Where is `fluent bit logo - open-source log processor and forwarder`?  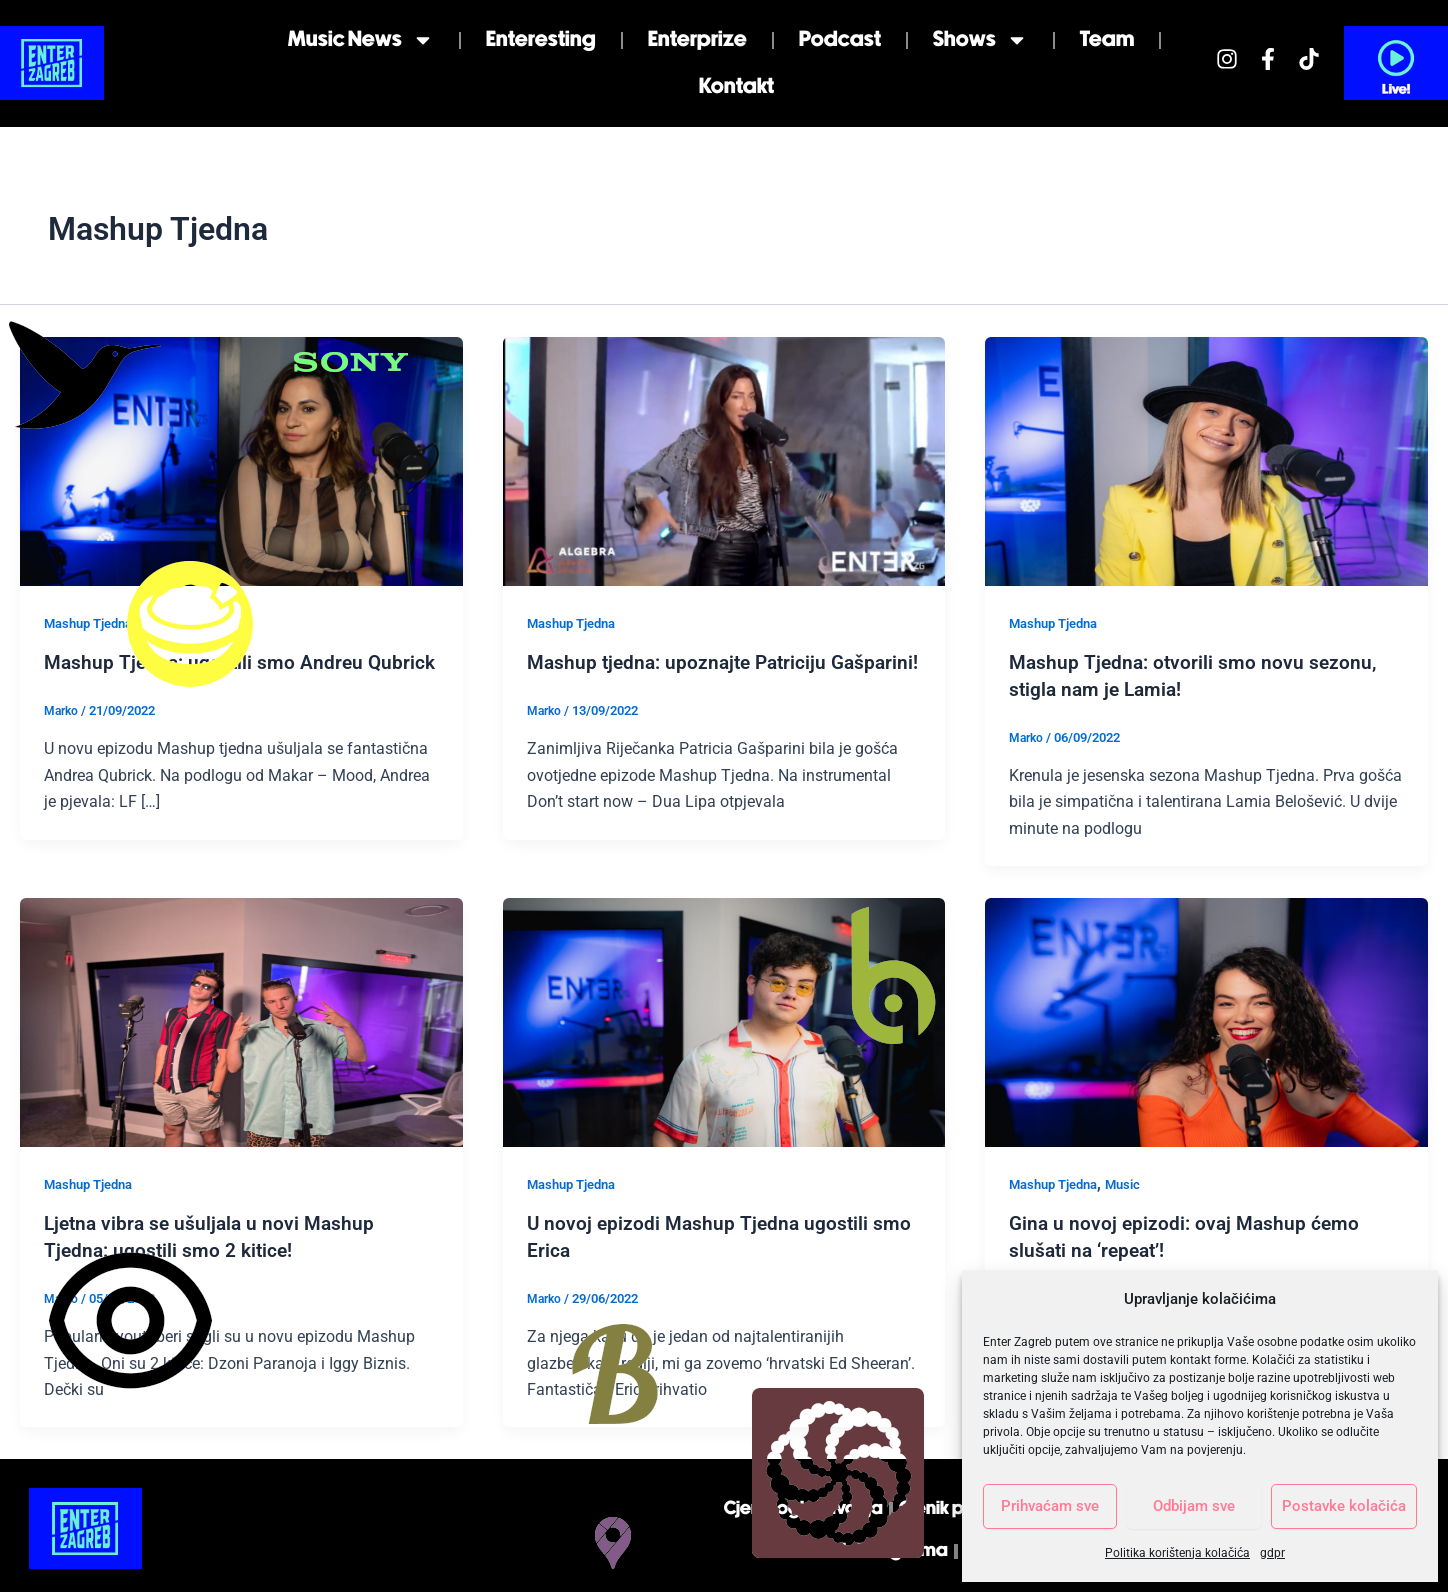 fluent bit logo - open-source log processor and forwarder is located at coordinates (85, 375).